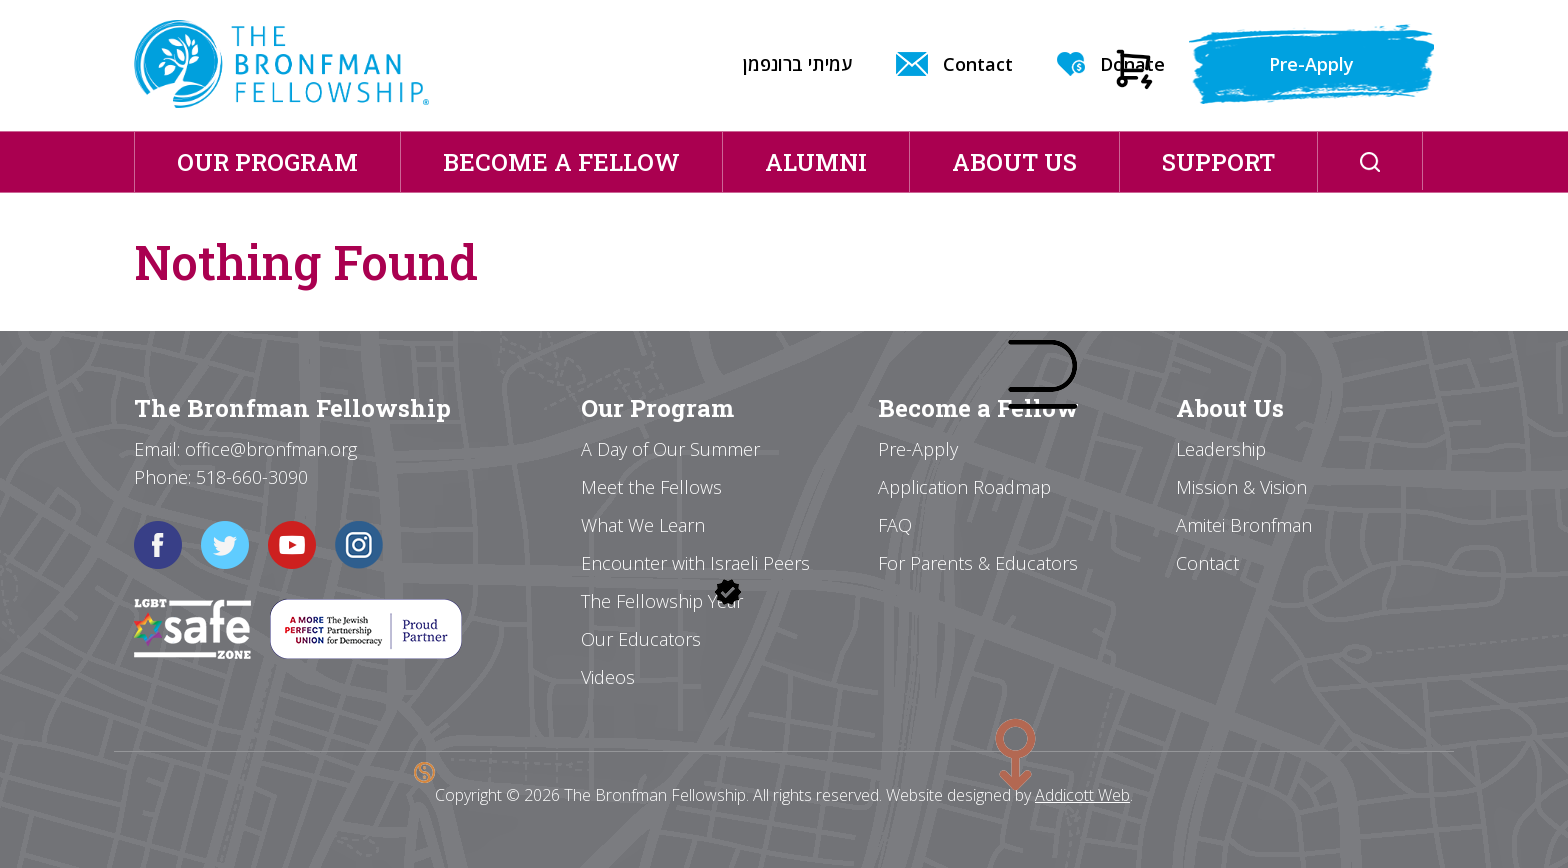  Describe the element at coordinates (1133, 68) in the screenshot. I see `quick checkout or express purchase` at that location.